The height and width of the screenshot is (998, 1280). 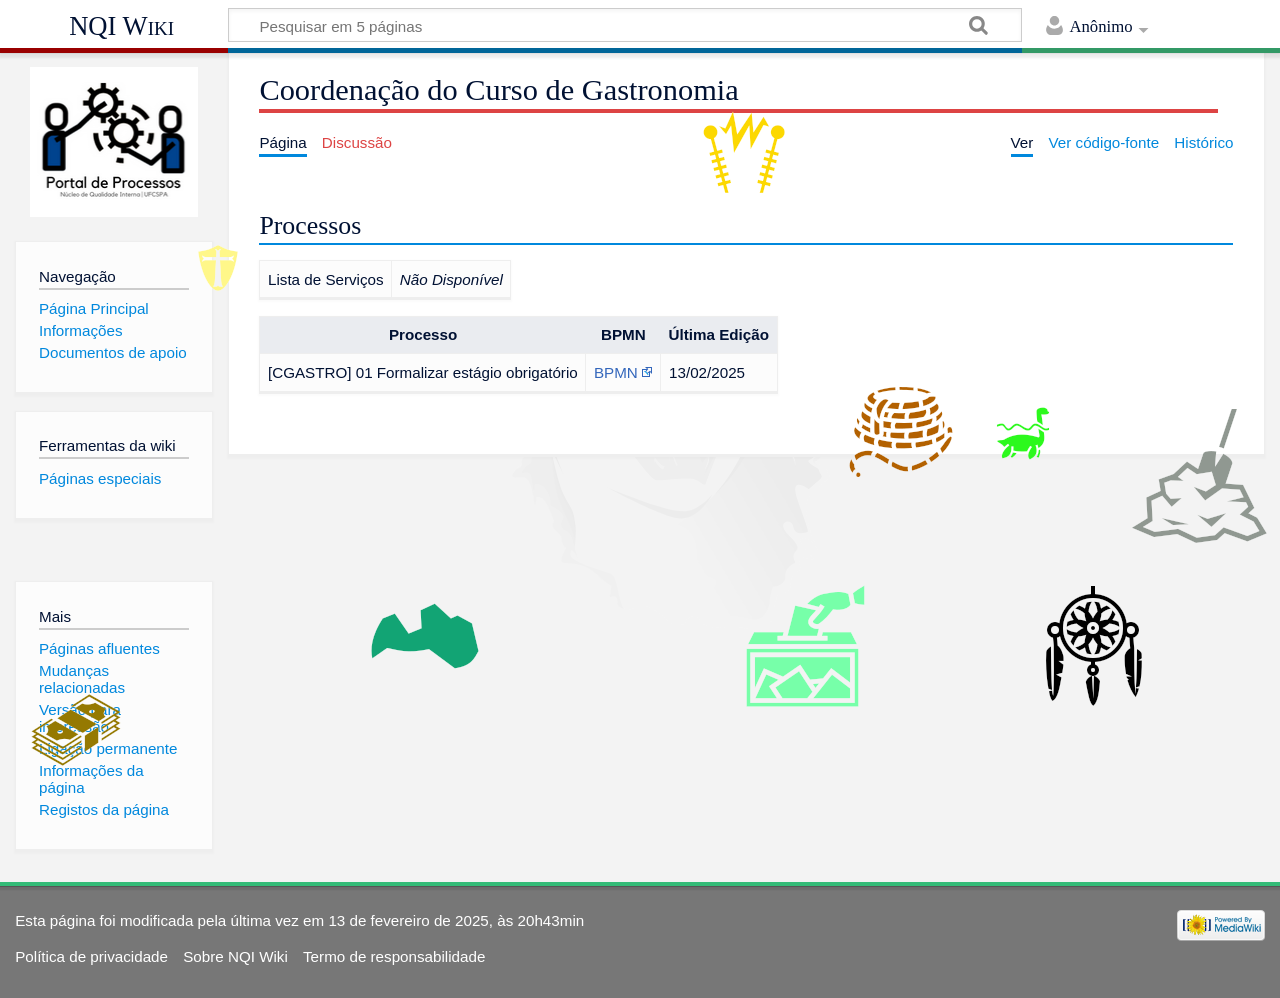 I want to click on select plesiosaurus character or dinosaur type, so click(x=1023, y=433).